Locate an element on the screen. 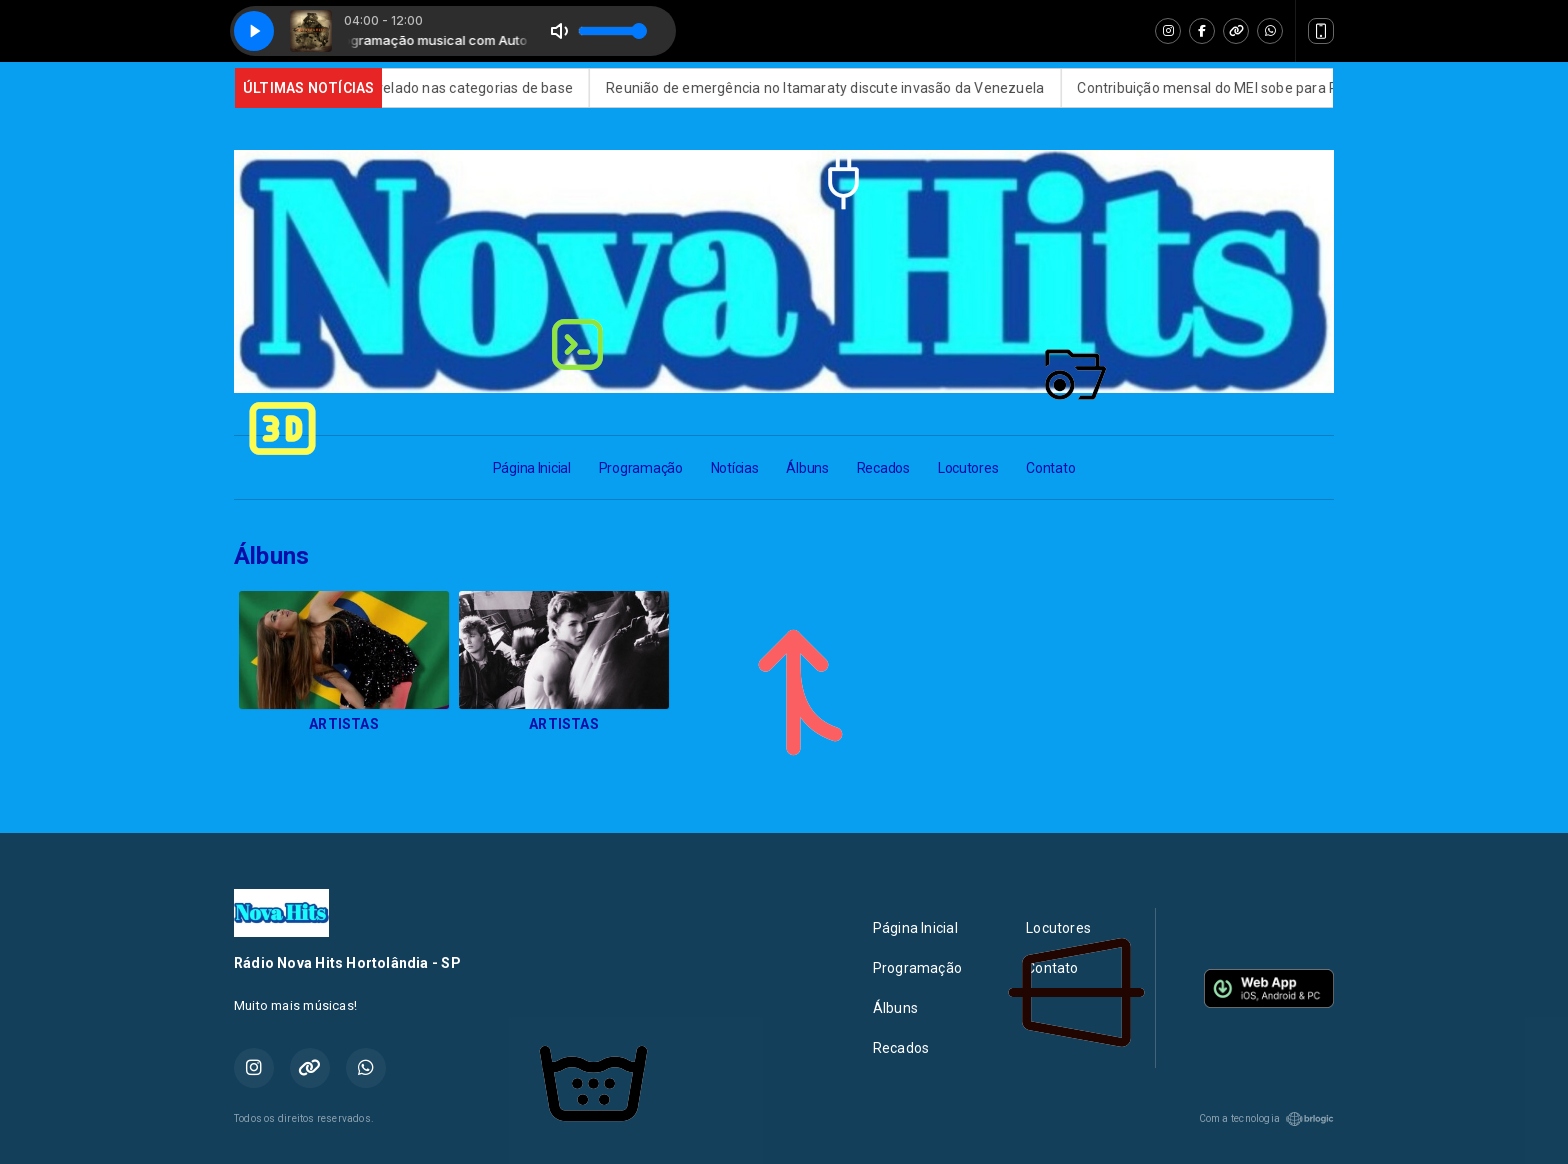 This screenshot has width=1568, height=1164. merge lanes or paths to the right is located at coordinates (793, 692).